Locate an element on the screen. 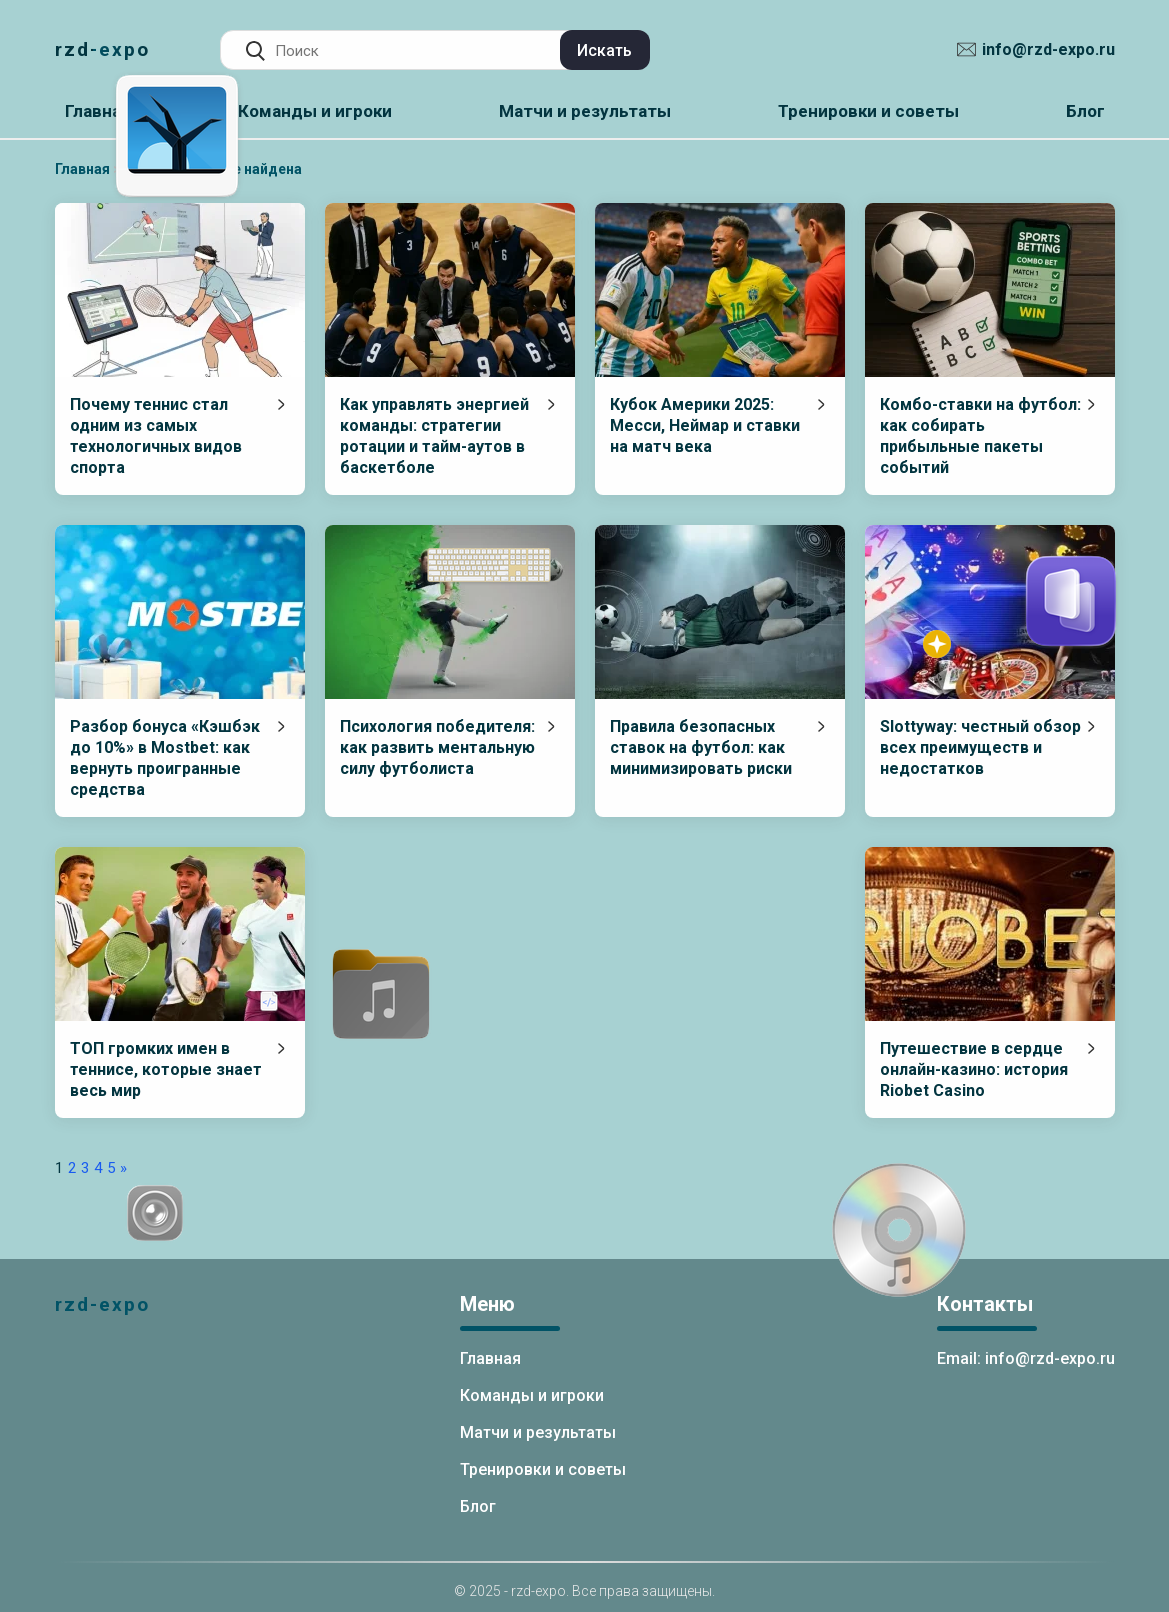 The image size is (1169, 1612). open tuple for remote pair programming is located at coordinates (1071, 601).